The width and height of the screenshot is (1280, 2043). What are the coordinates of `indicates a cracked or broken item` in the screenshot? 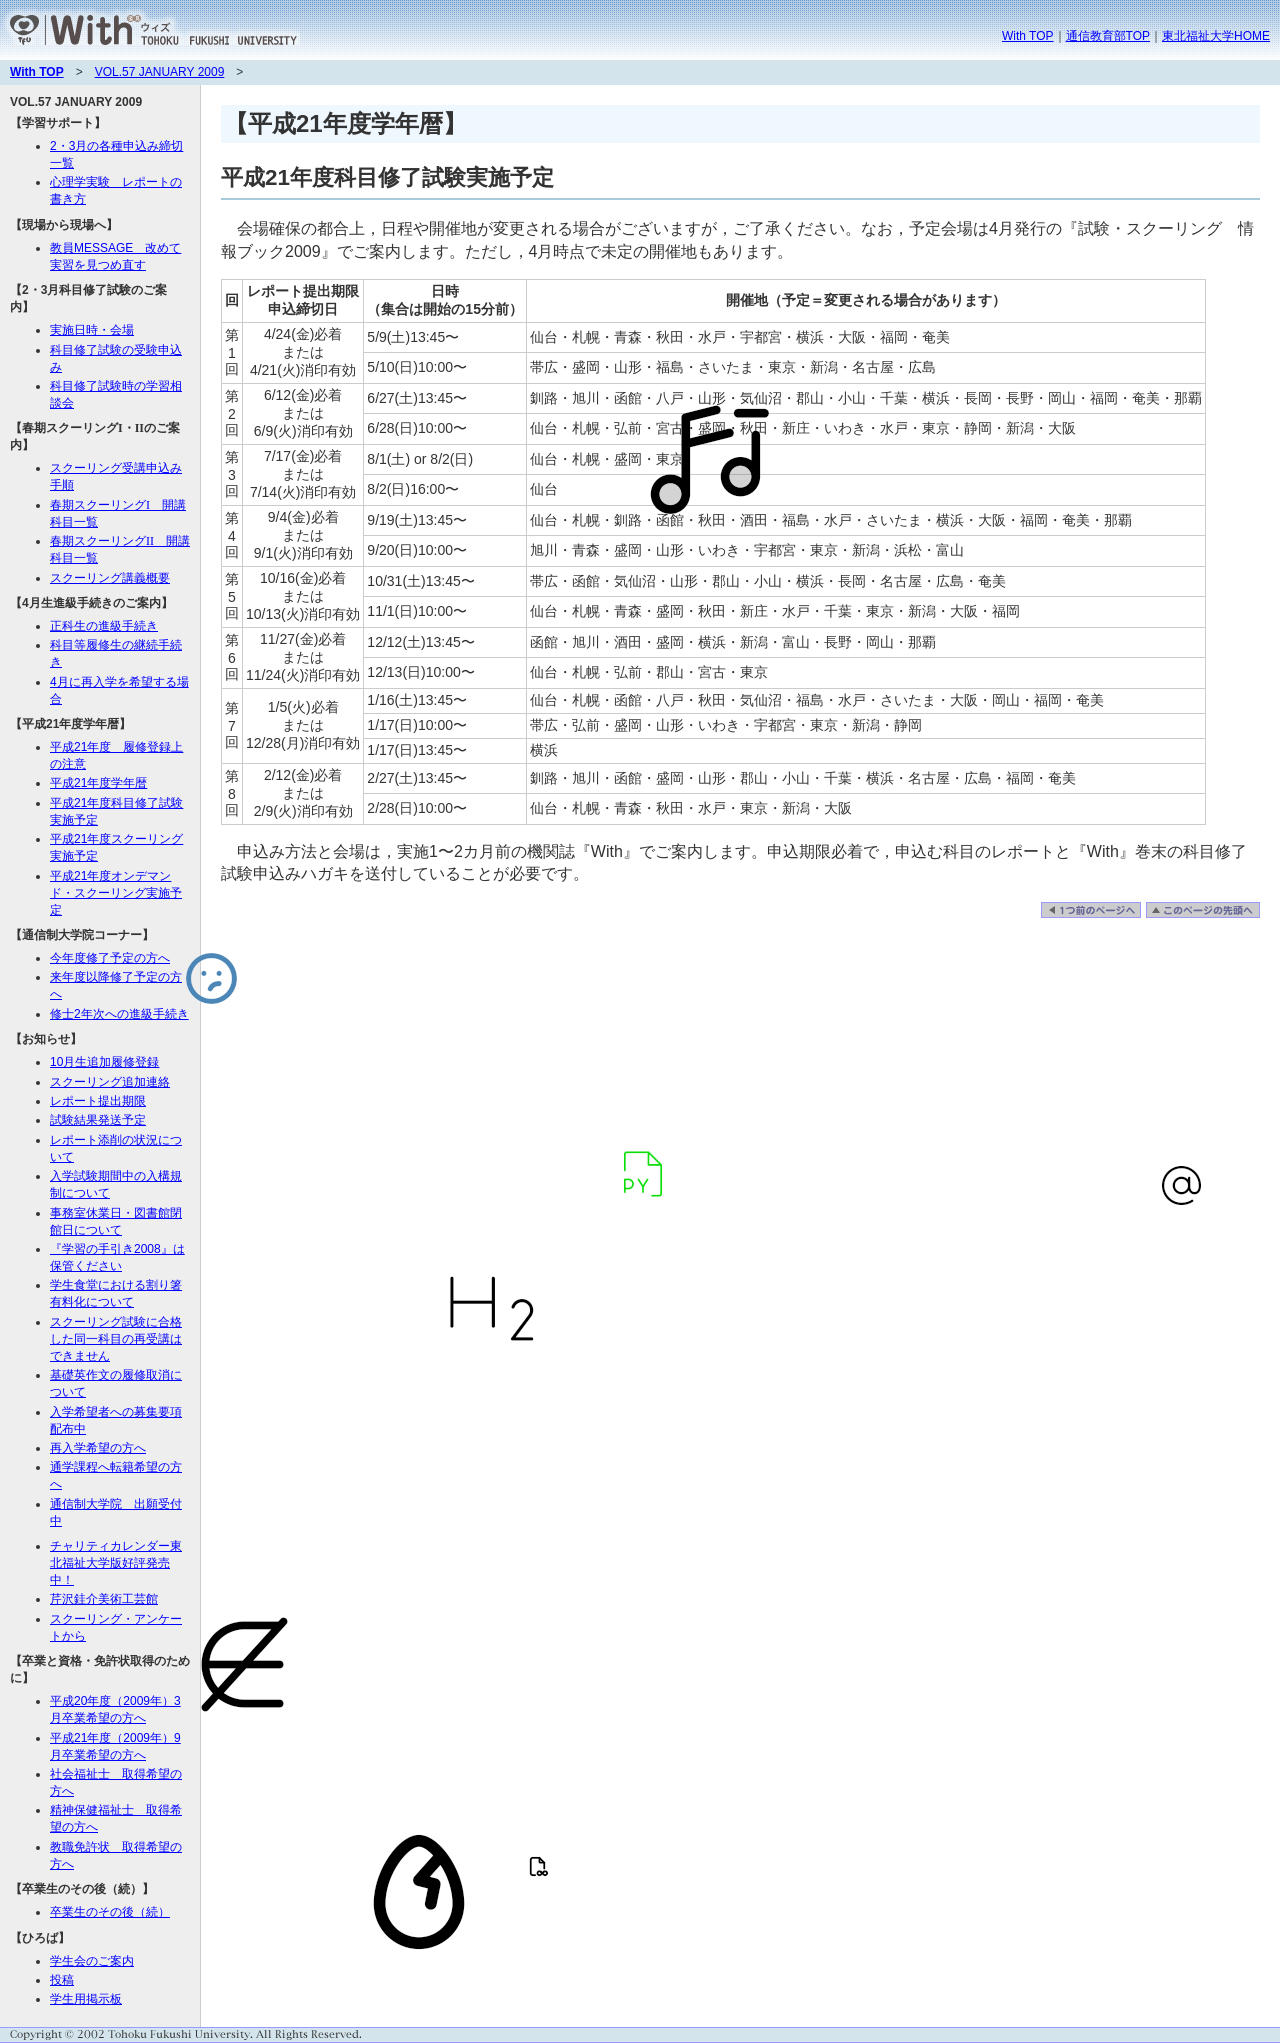 It's located at (419, 1892).